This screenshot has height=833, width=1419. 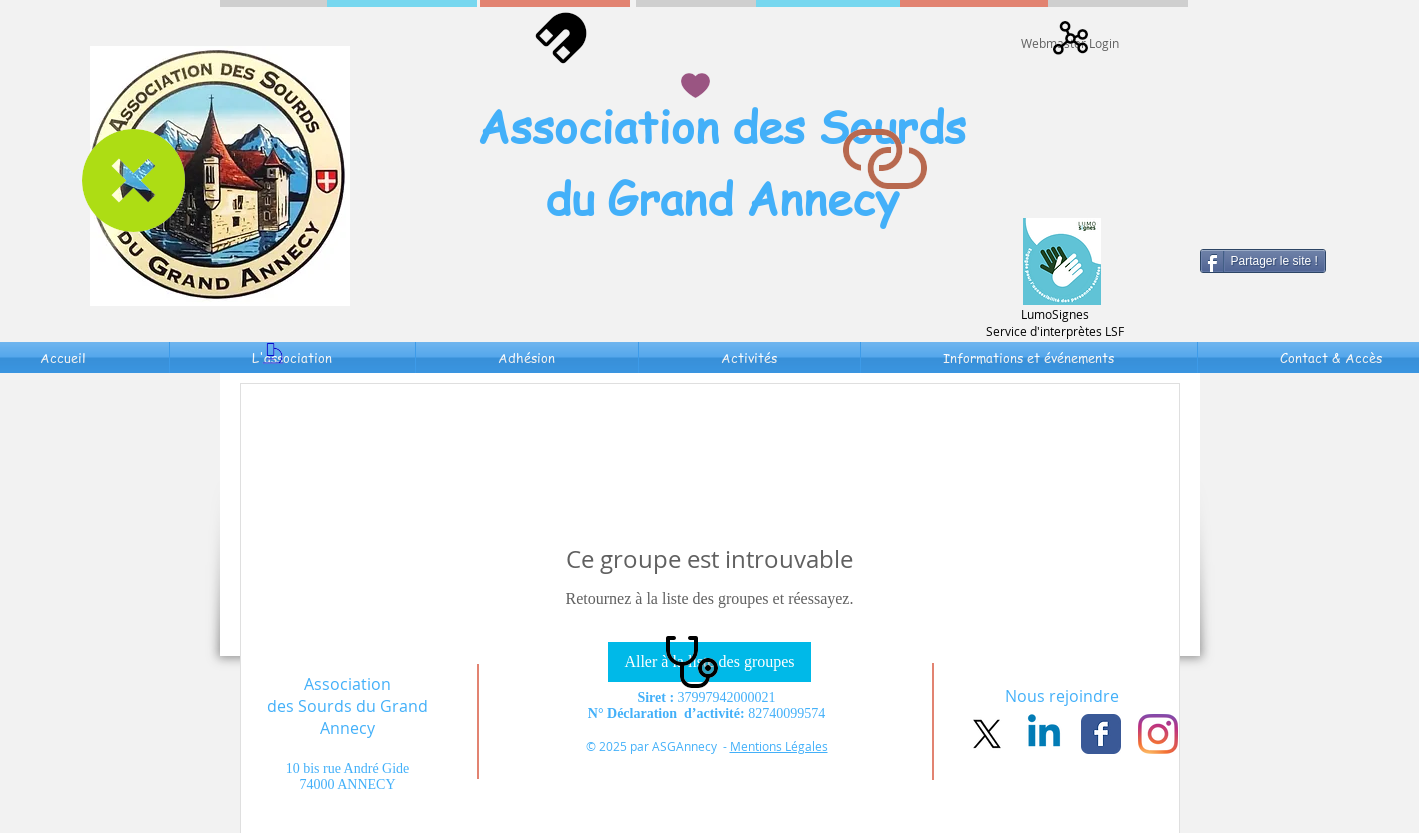 I want to click on close or dismiss a dialog, so click(x=133, y=180).